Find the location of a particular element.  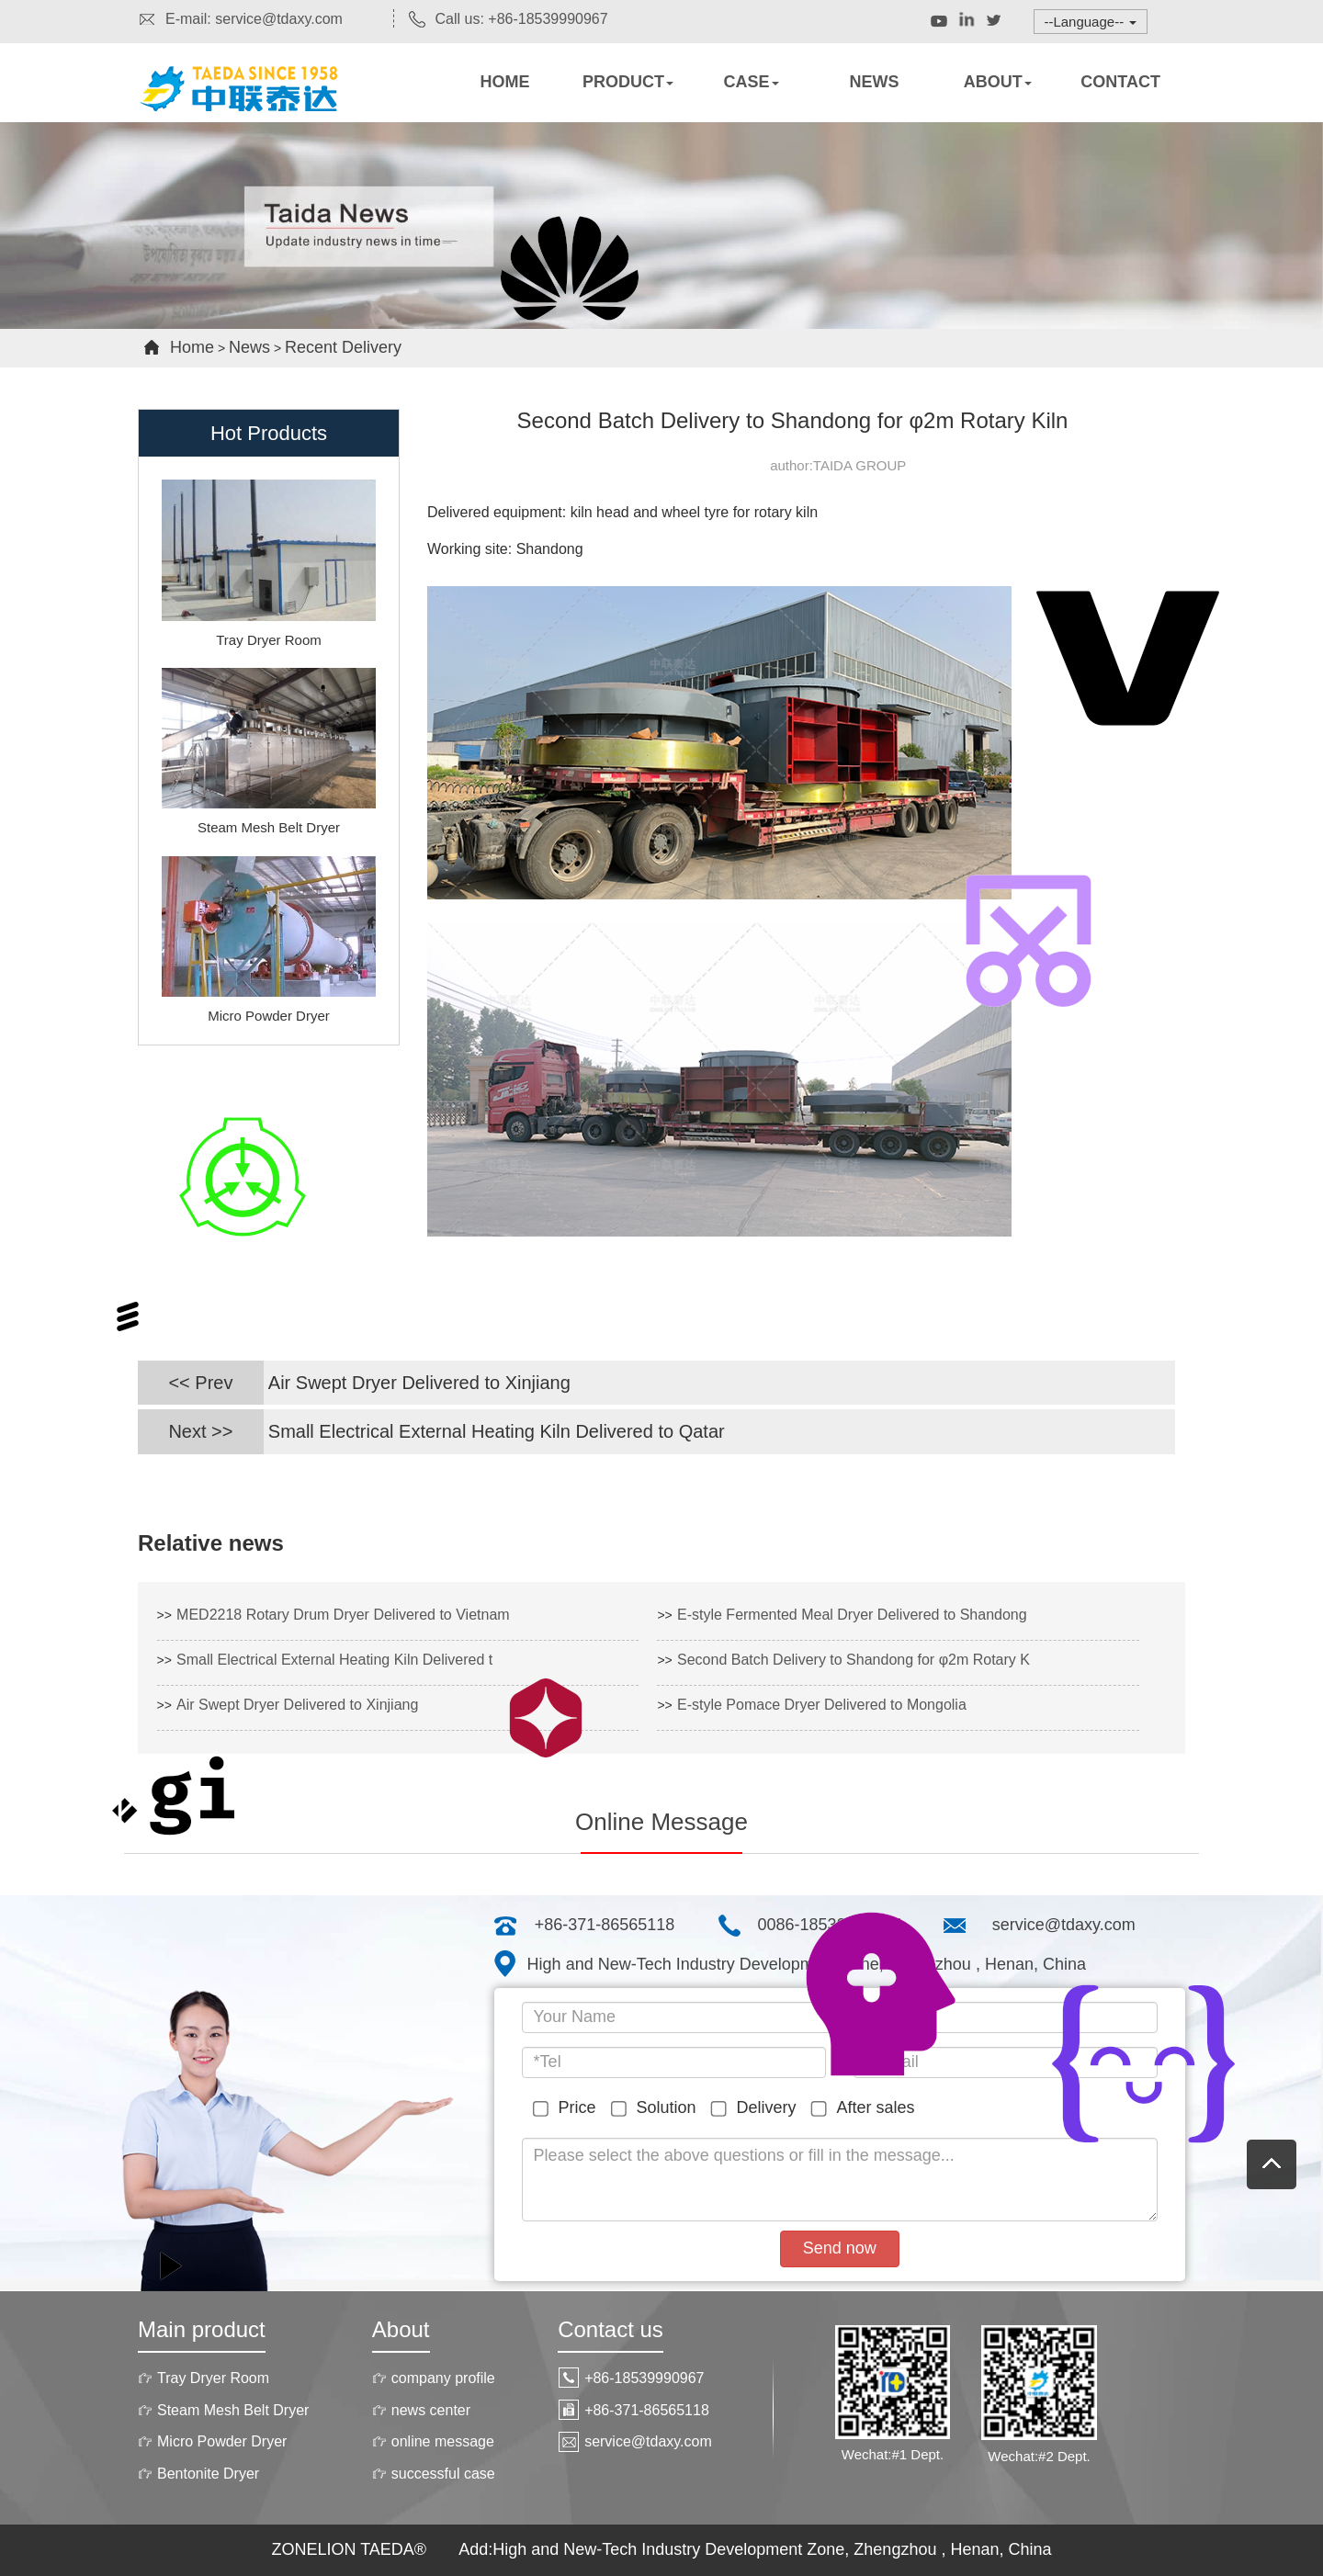

visit exercism coding practice platform is located at coordinates (1143, 2063).